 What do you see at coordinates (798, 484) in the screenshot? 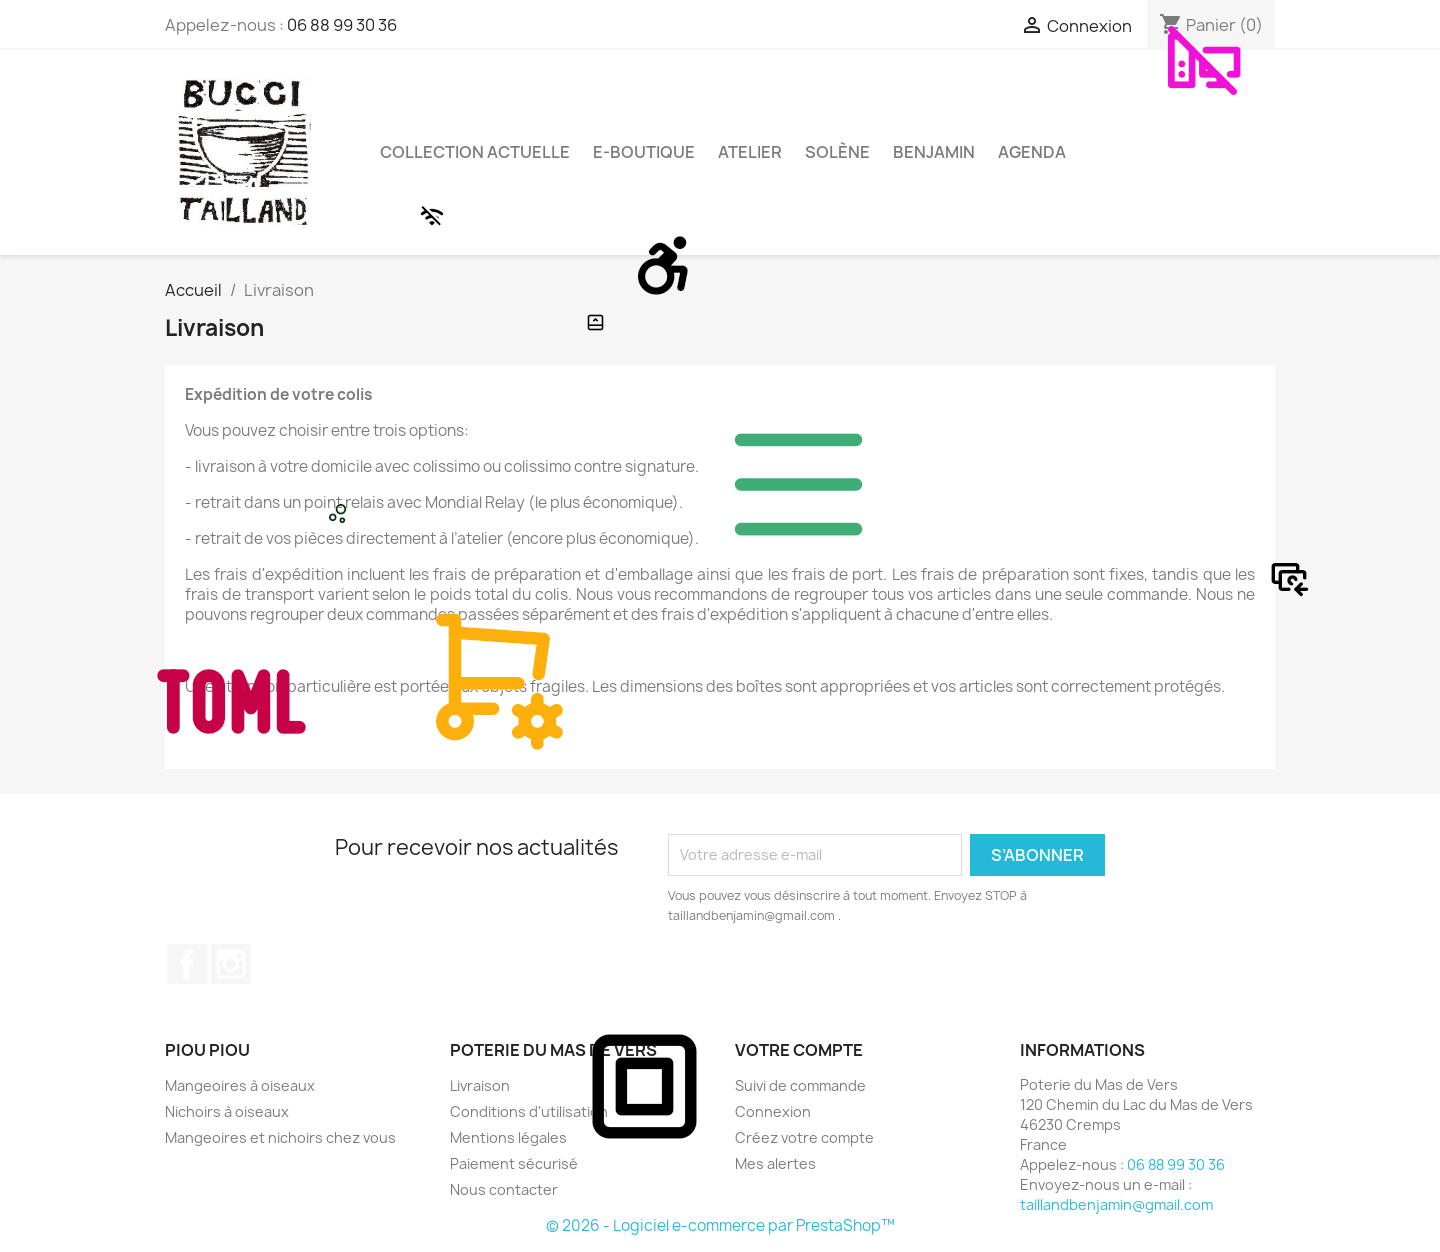
I see `justify text alignment` at bounding box center [798, 484].